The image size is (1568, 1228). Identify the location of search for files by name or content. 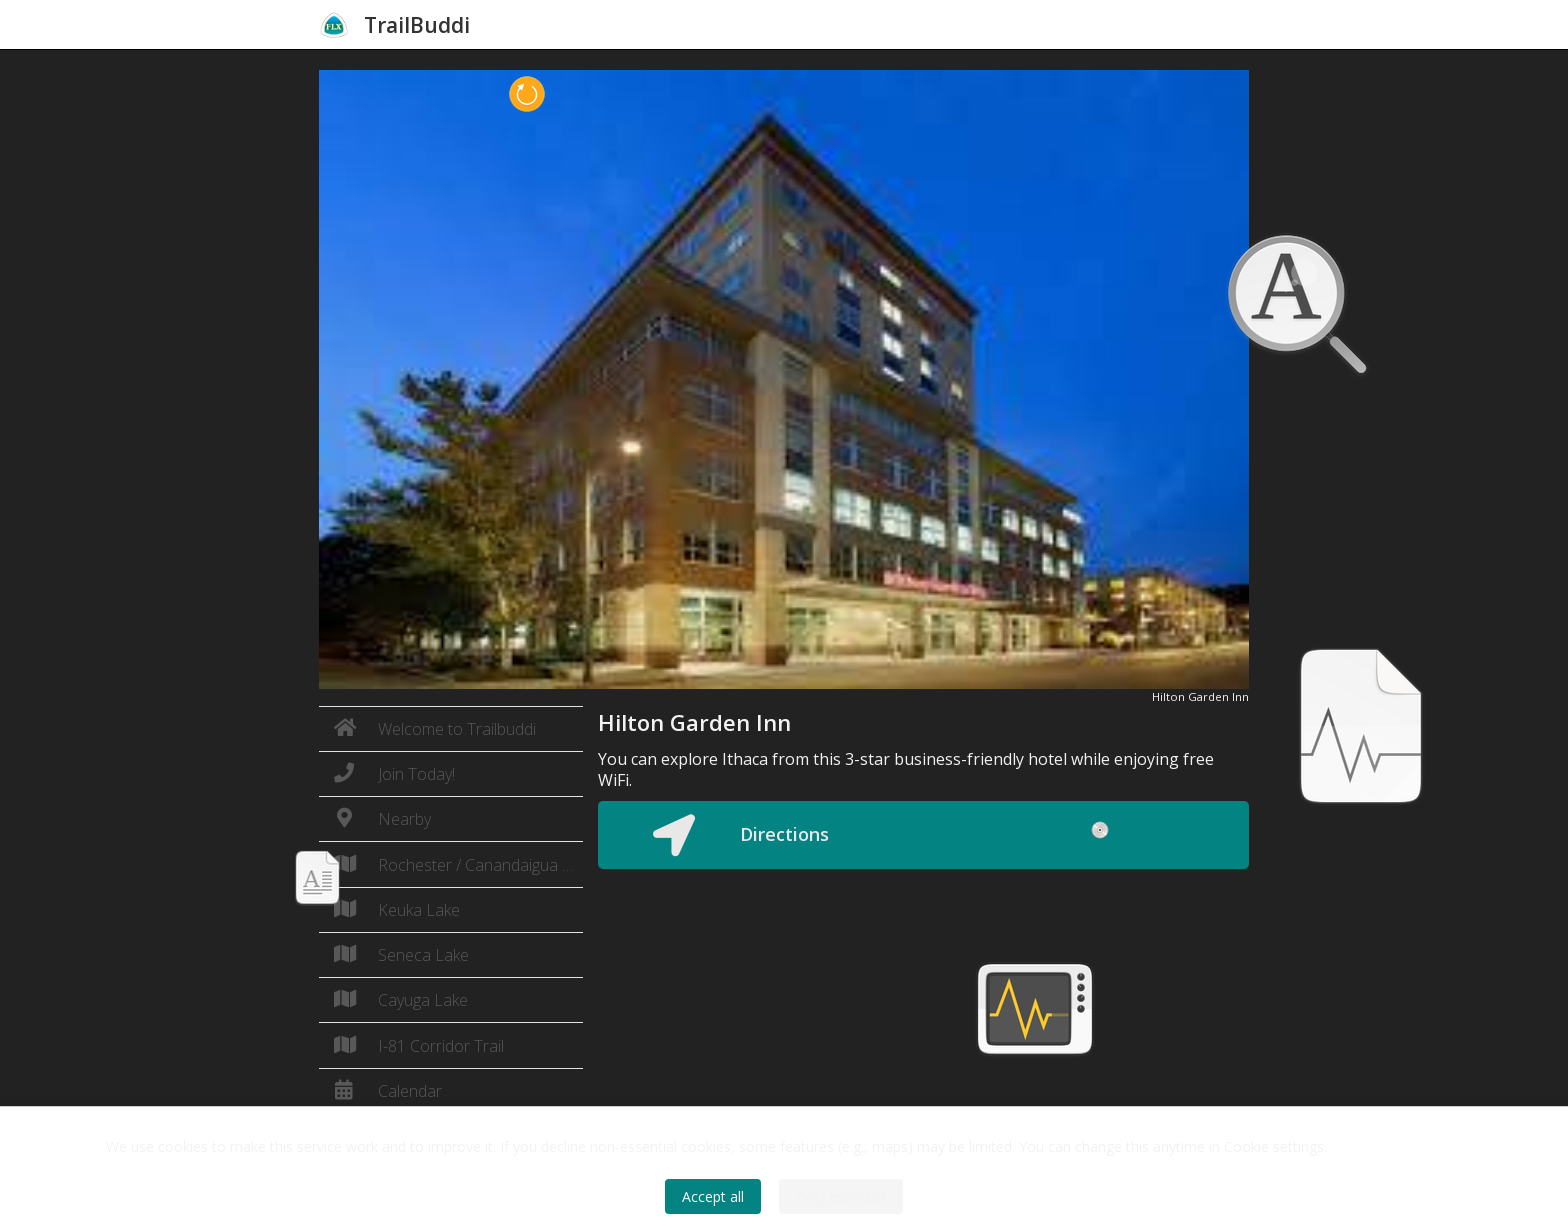
(1296, 303).